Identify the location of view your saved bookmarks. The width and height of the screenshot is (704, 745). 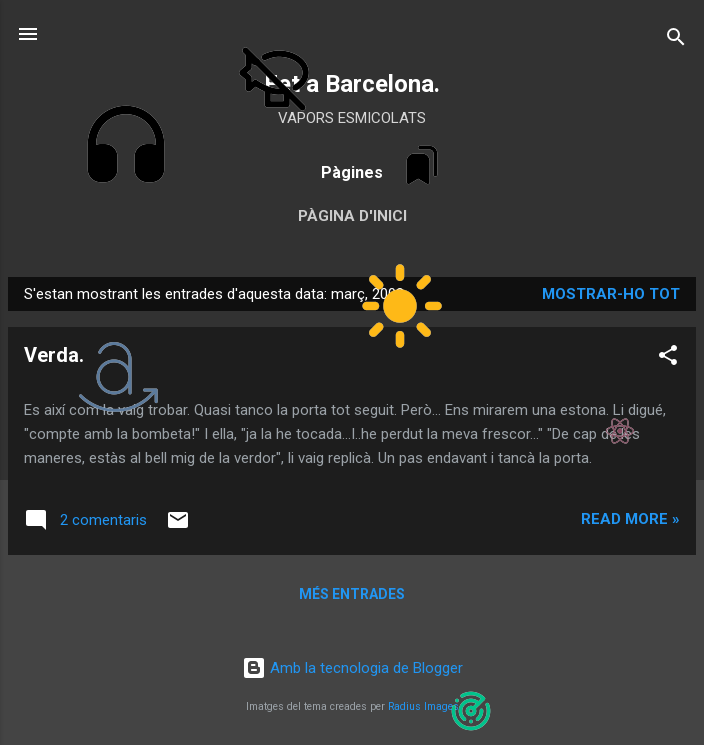
(422, 165).